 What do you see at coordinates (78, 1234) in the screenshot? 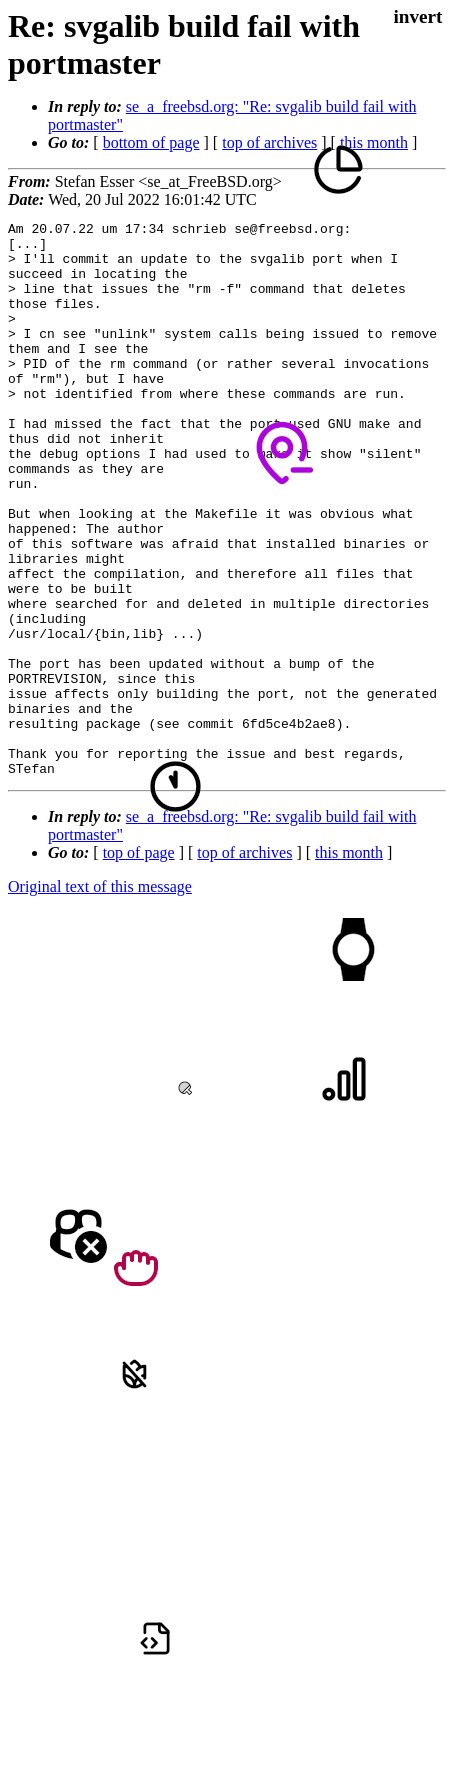
I see `github copilot connection error` at bounding box center [78, 1234].